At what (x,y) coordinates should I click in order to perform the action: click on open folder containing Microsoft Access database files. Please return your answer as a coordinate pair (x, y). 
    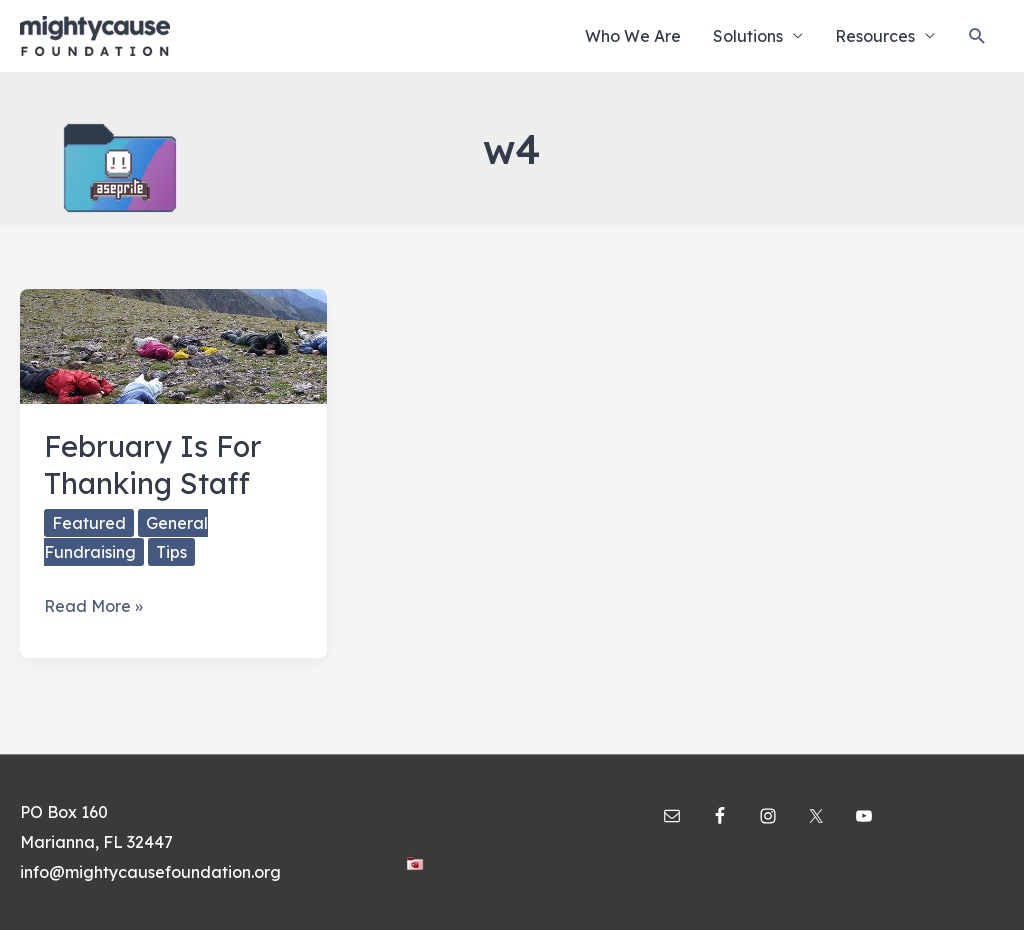
    Looking at the image, I should click on (415, 864).